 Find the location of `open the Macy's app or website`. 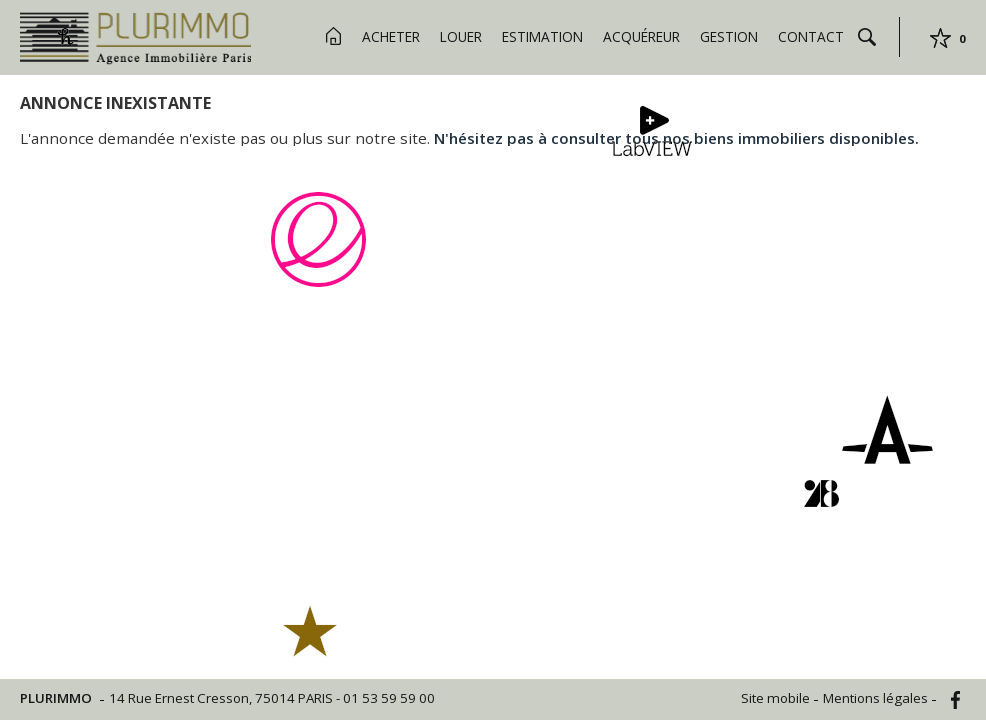

open the Macy's app or website is located at coordinates (310, 631).